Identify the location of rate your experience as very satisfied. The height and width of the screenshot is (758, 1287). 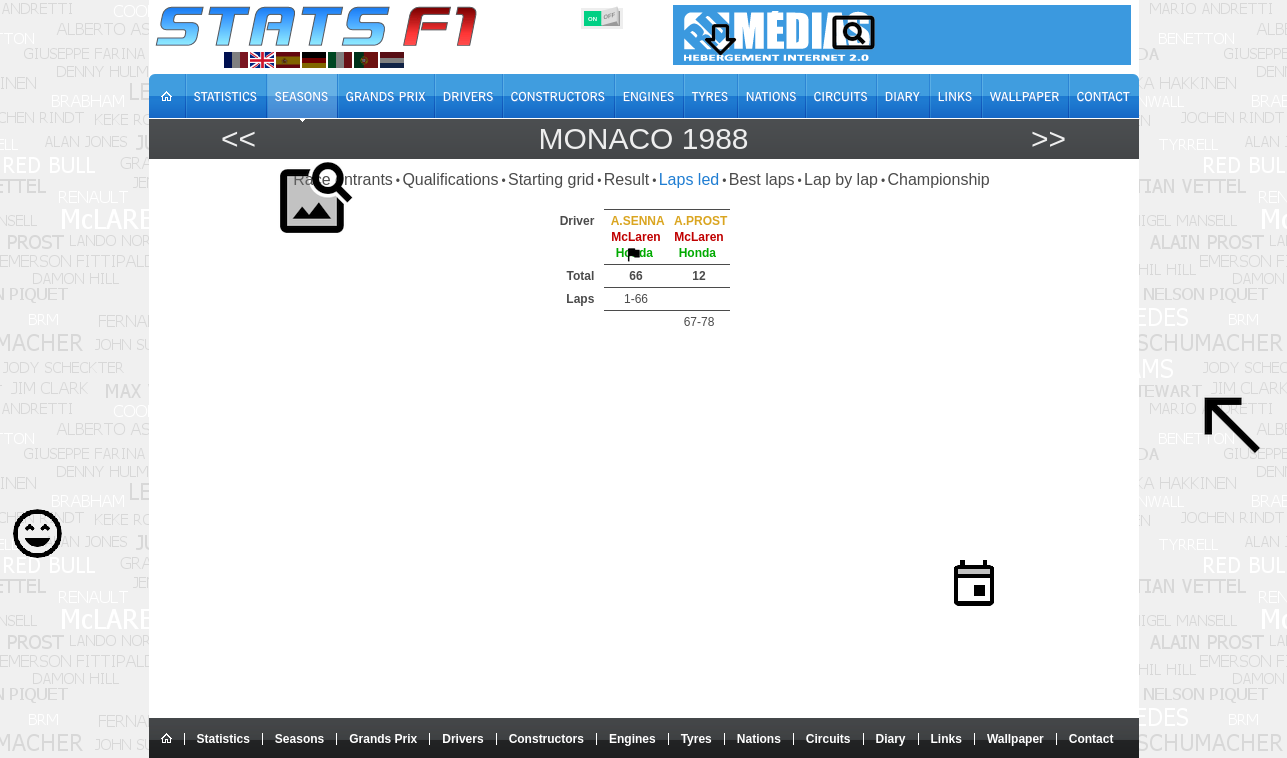
(37, 533).